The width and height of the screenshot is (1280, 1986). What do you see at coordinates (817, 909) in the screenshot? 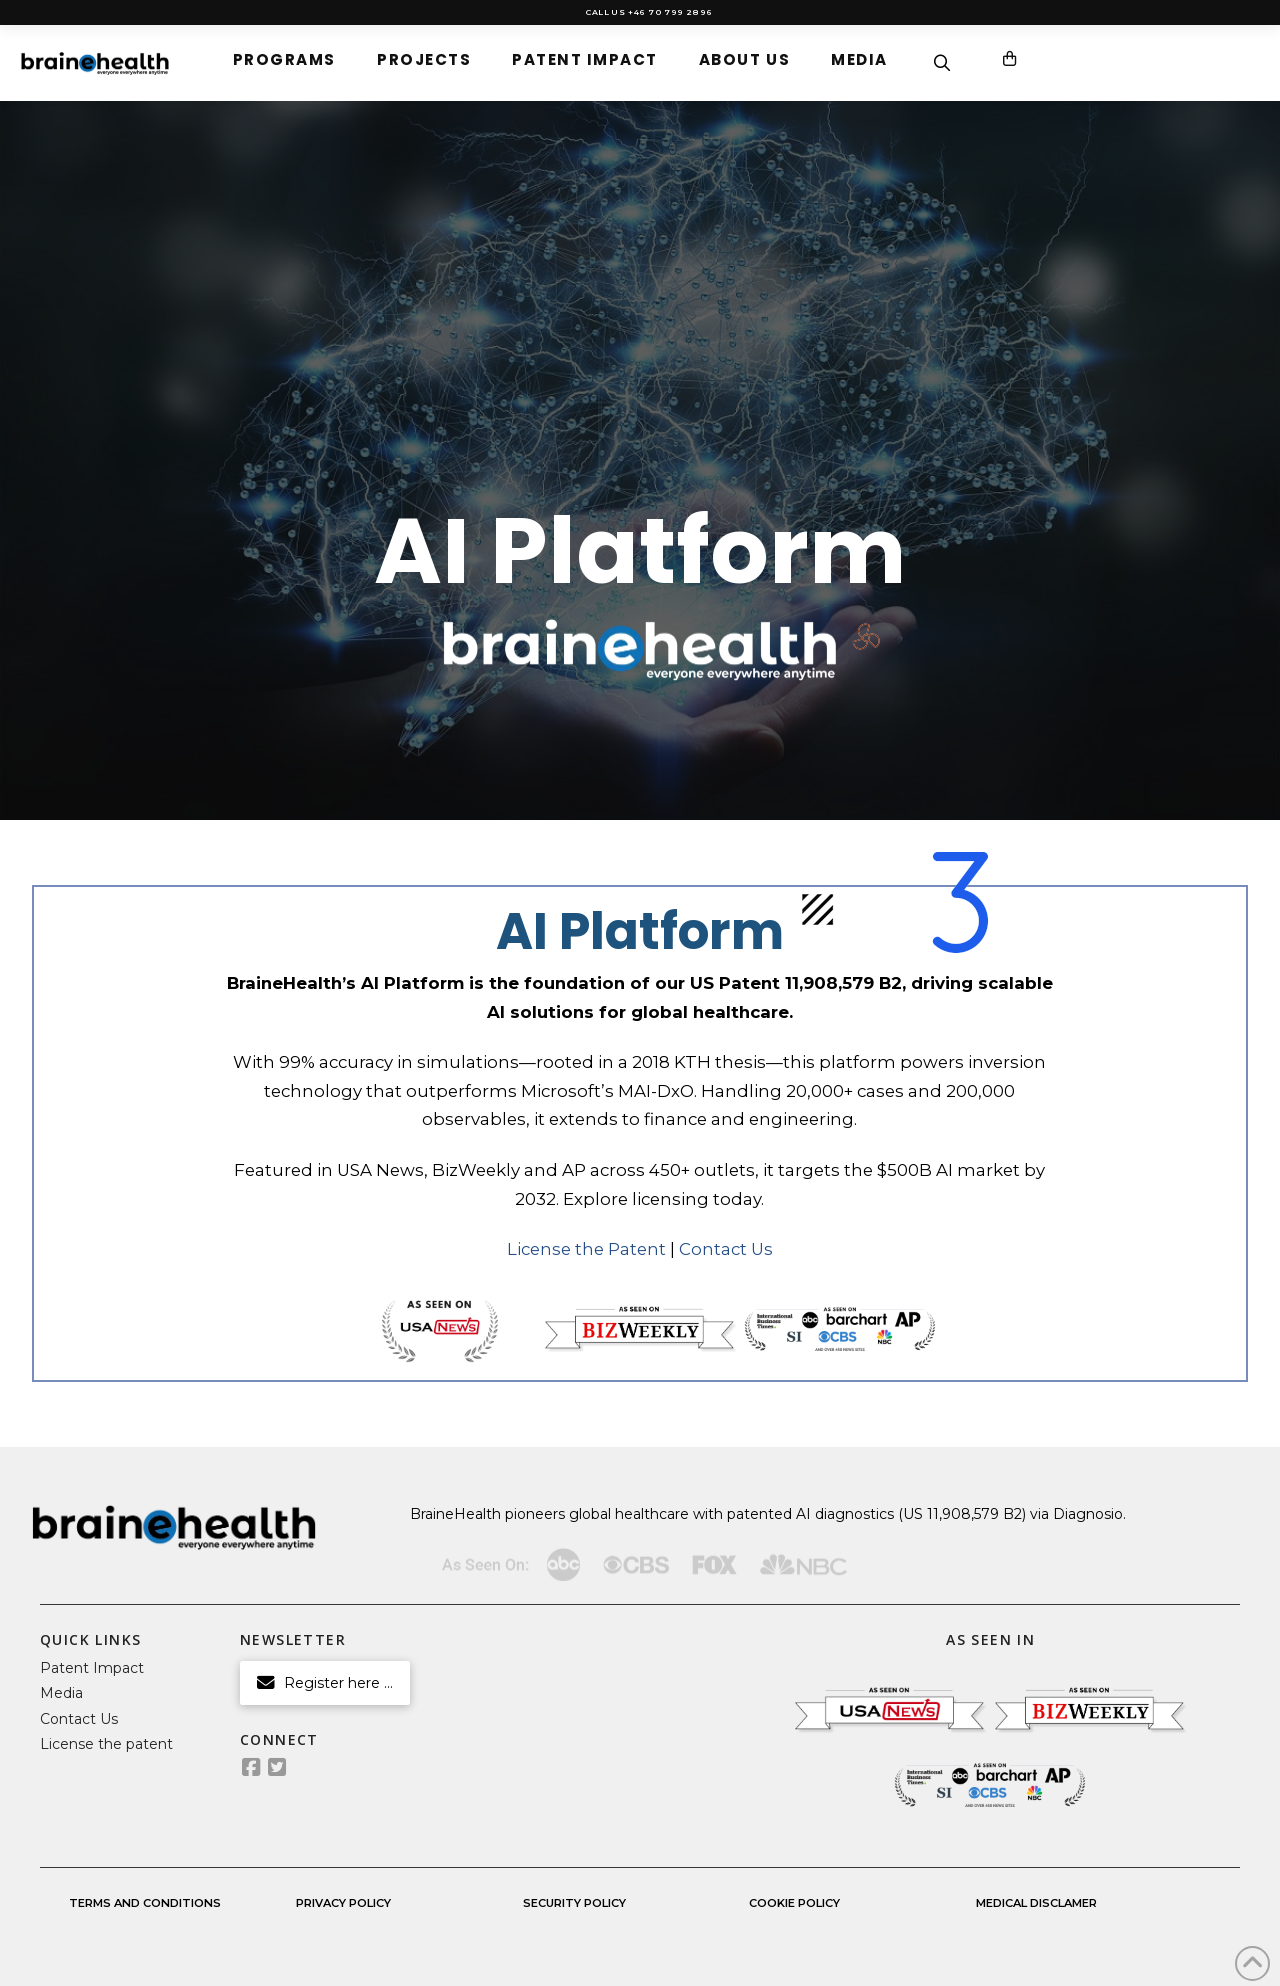
I see `apply texture or pattern overlay` at bounding box center [817, 909].